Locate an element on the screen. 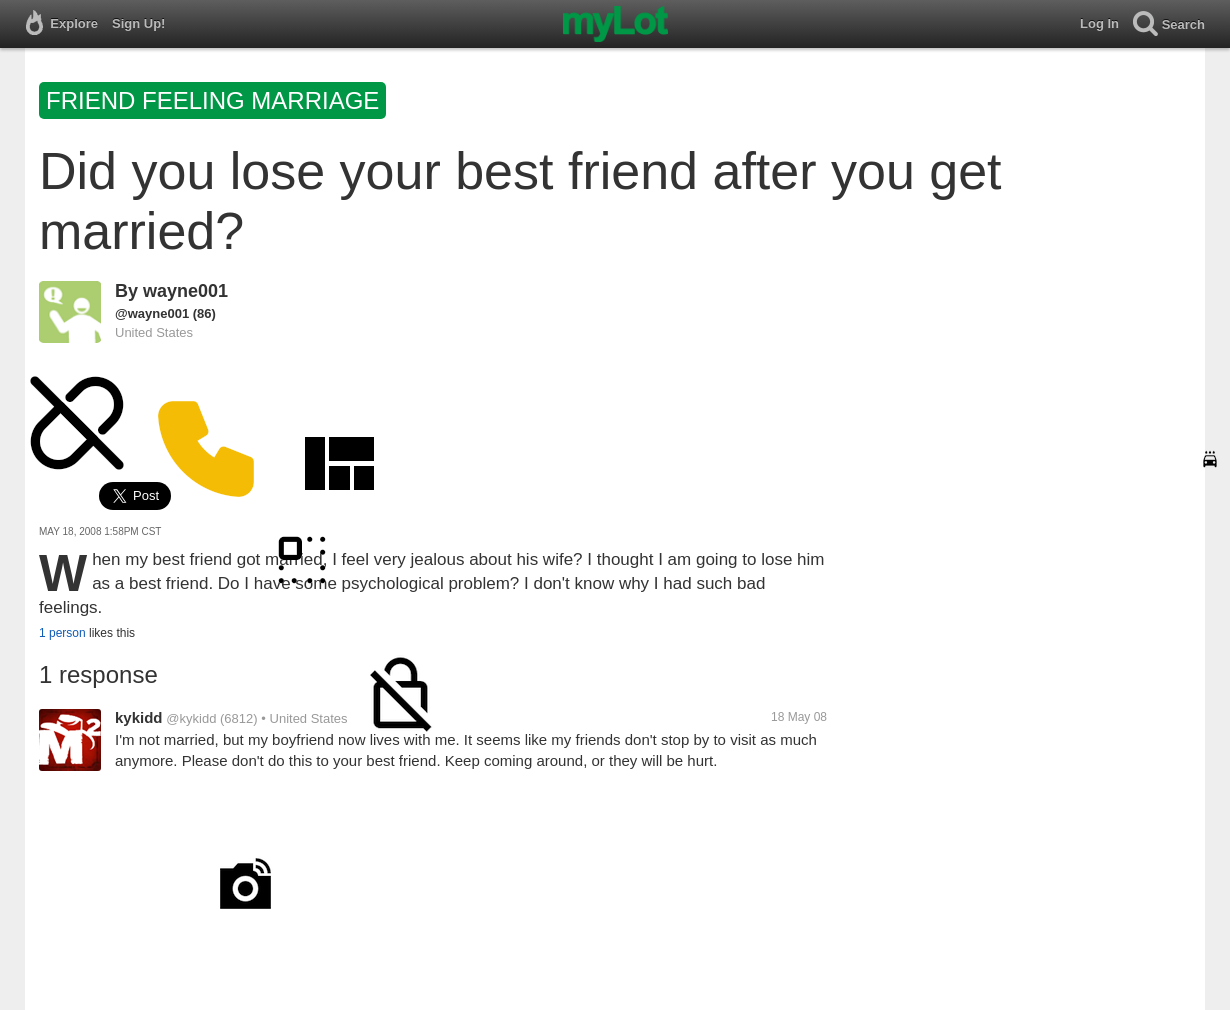 The height and width of the screenshot is (1010, 1230). switch to quilt or mosaic view layout is located at coordinates (337, 465).